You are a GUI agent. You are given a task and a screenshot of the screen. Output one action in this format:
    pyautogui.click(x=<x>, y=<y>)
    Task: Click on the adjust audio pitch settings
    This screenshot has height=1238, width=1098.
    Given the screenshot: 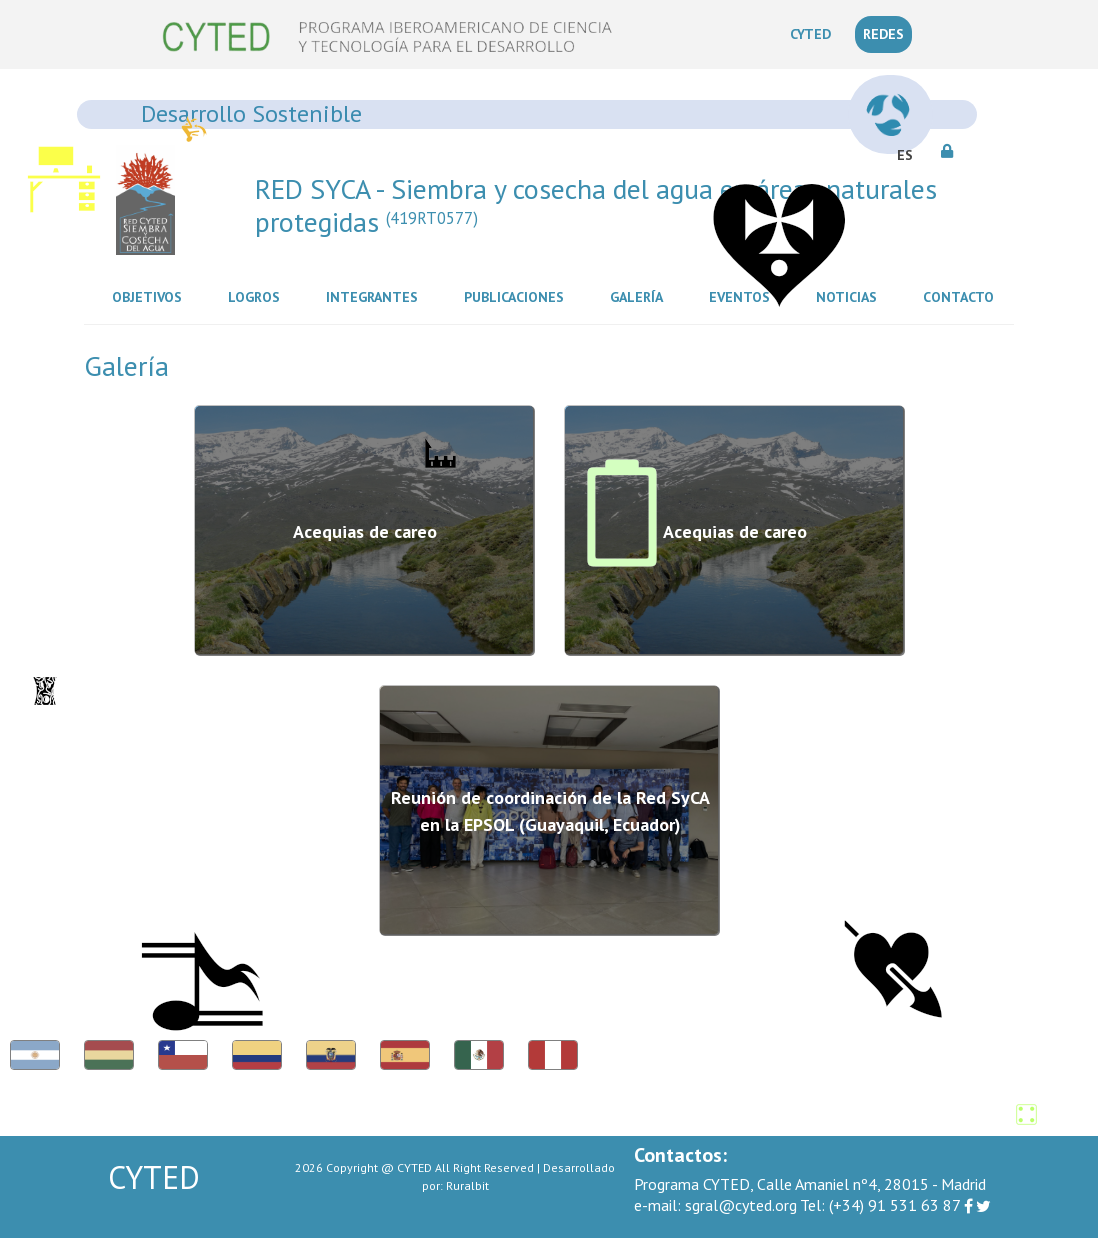 What is the action you would take?
    pyautogui.click(x=201, y=984)
    